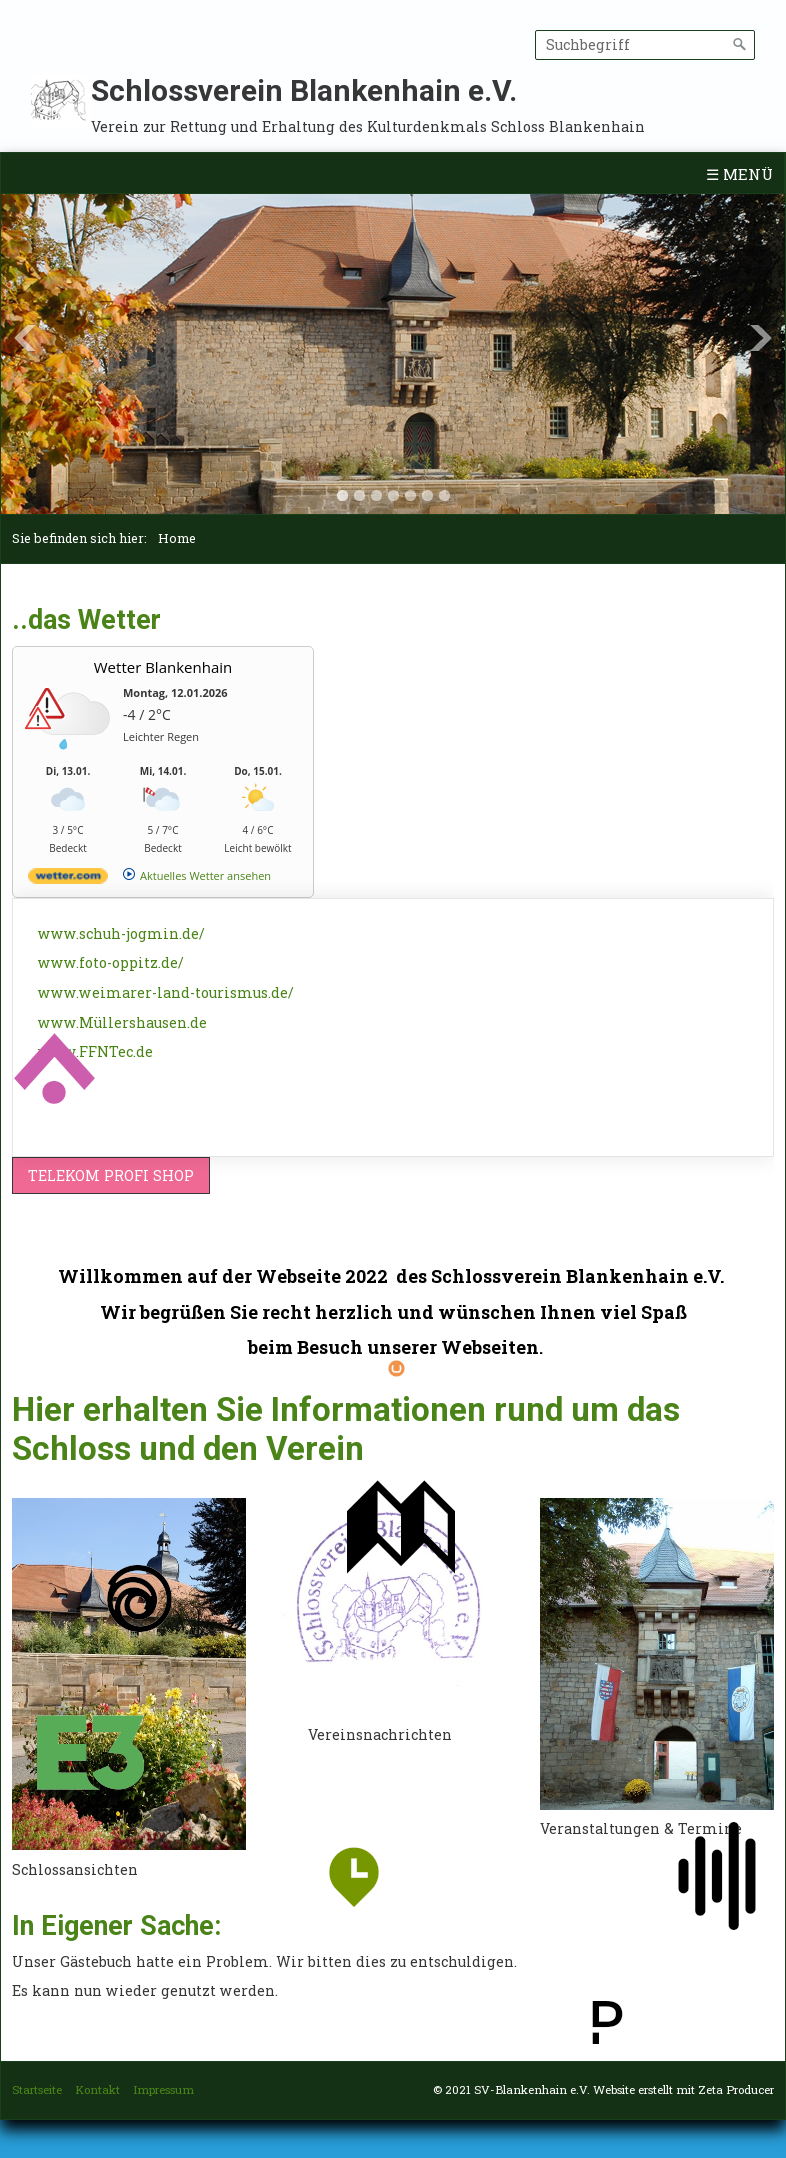 The width and height of the screenshot is (786, 2158). I want to click on open siyuan note-taking app, so click(401, 1527).